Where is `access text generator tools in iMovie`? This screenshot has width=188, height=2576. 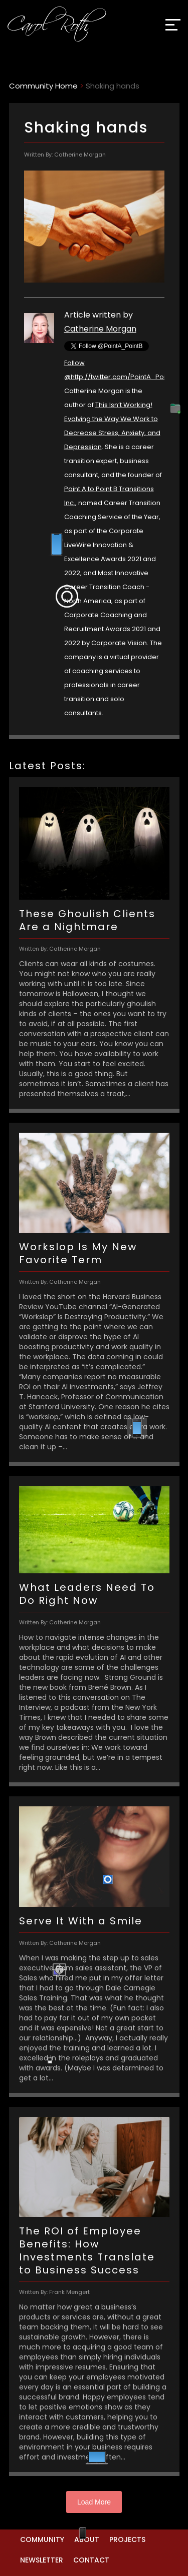 access text generator tools in iMovie is located at coordinates (59, 1969).